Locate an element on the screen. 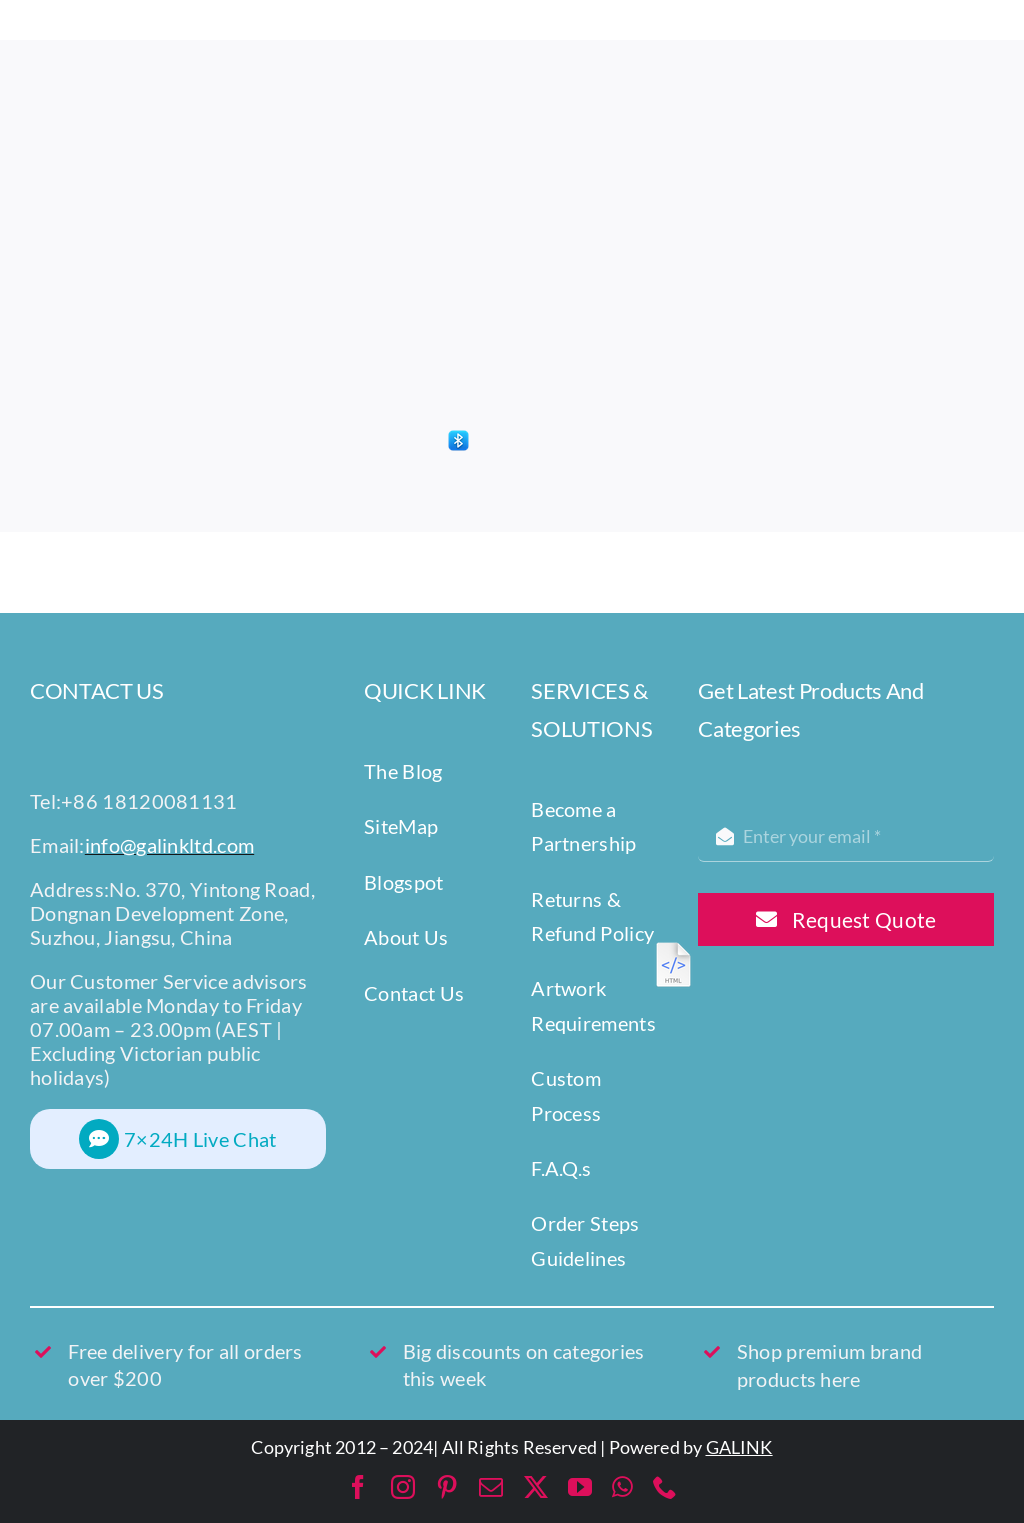  an HTML document or webpage file is located at coordinates (673, 965).